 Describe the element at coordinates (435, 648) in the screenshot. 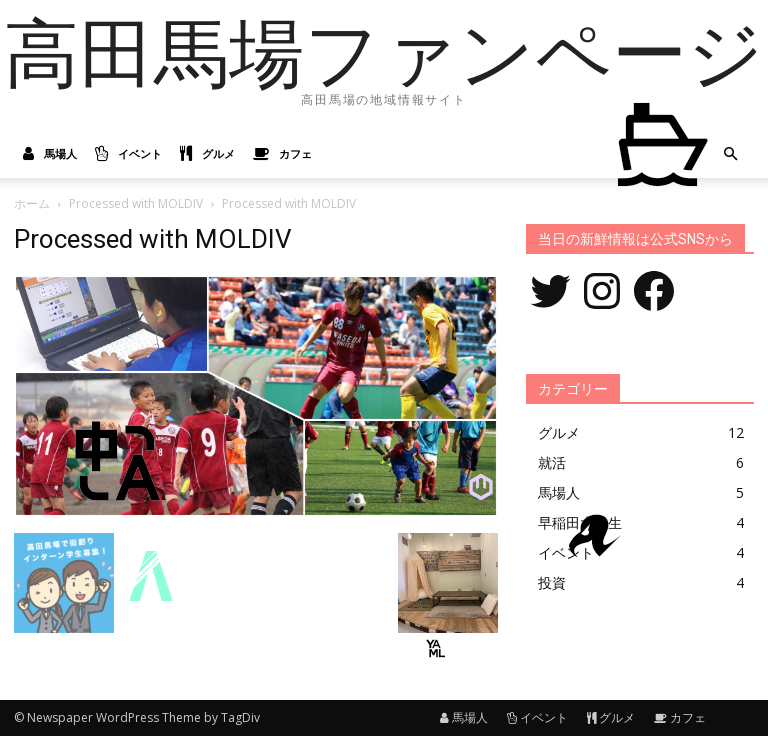

I see `indicates a YAML configuration file` at that location.